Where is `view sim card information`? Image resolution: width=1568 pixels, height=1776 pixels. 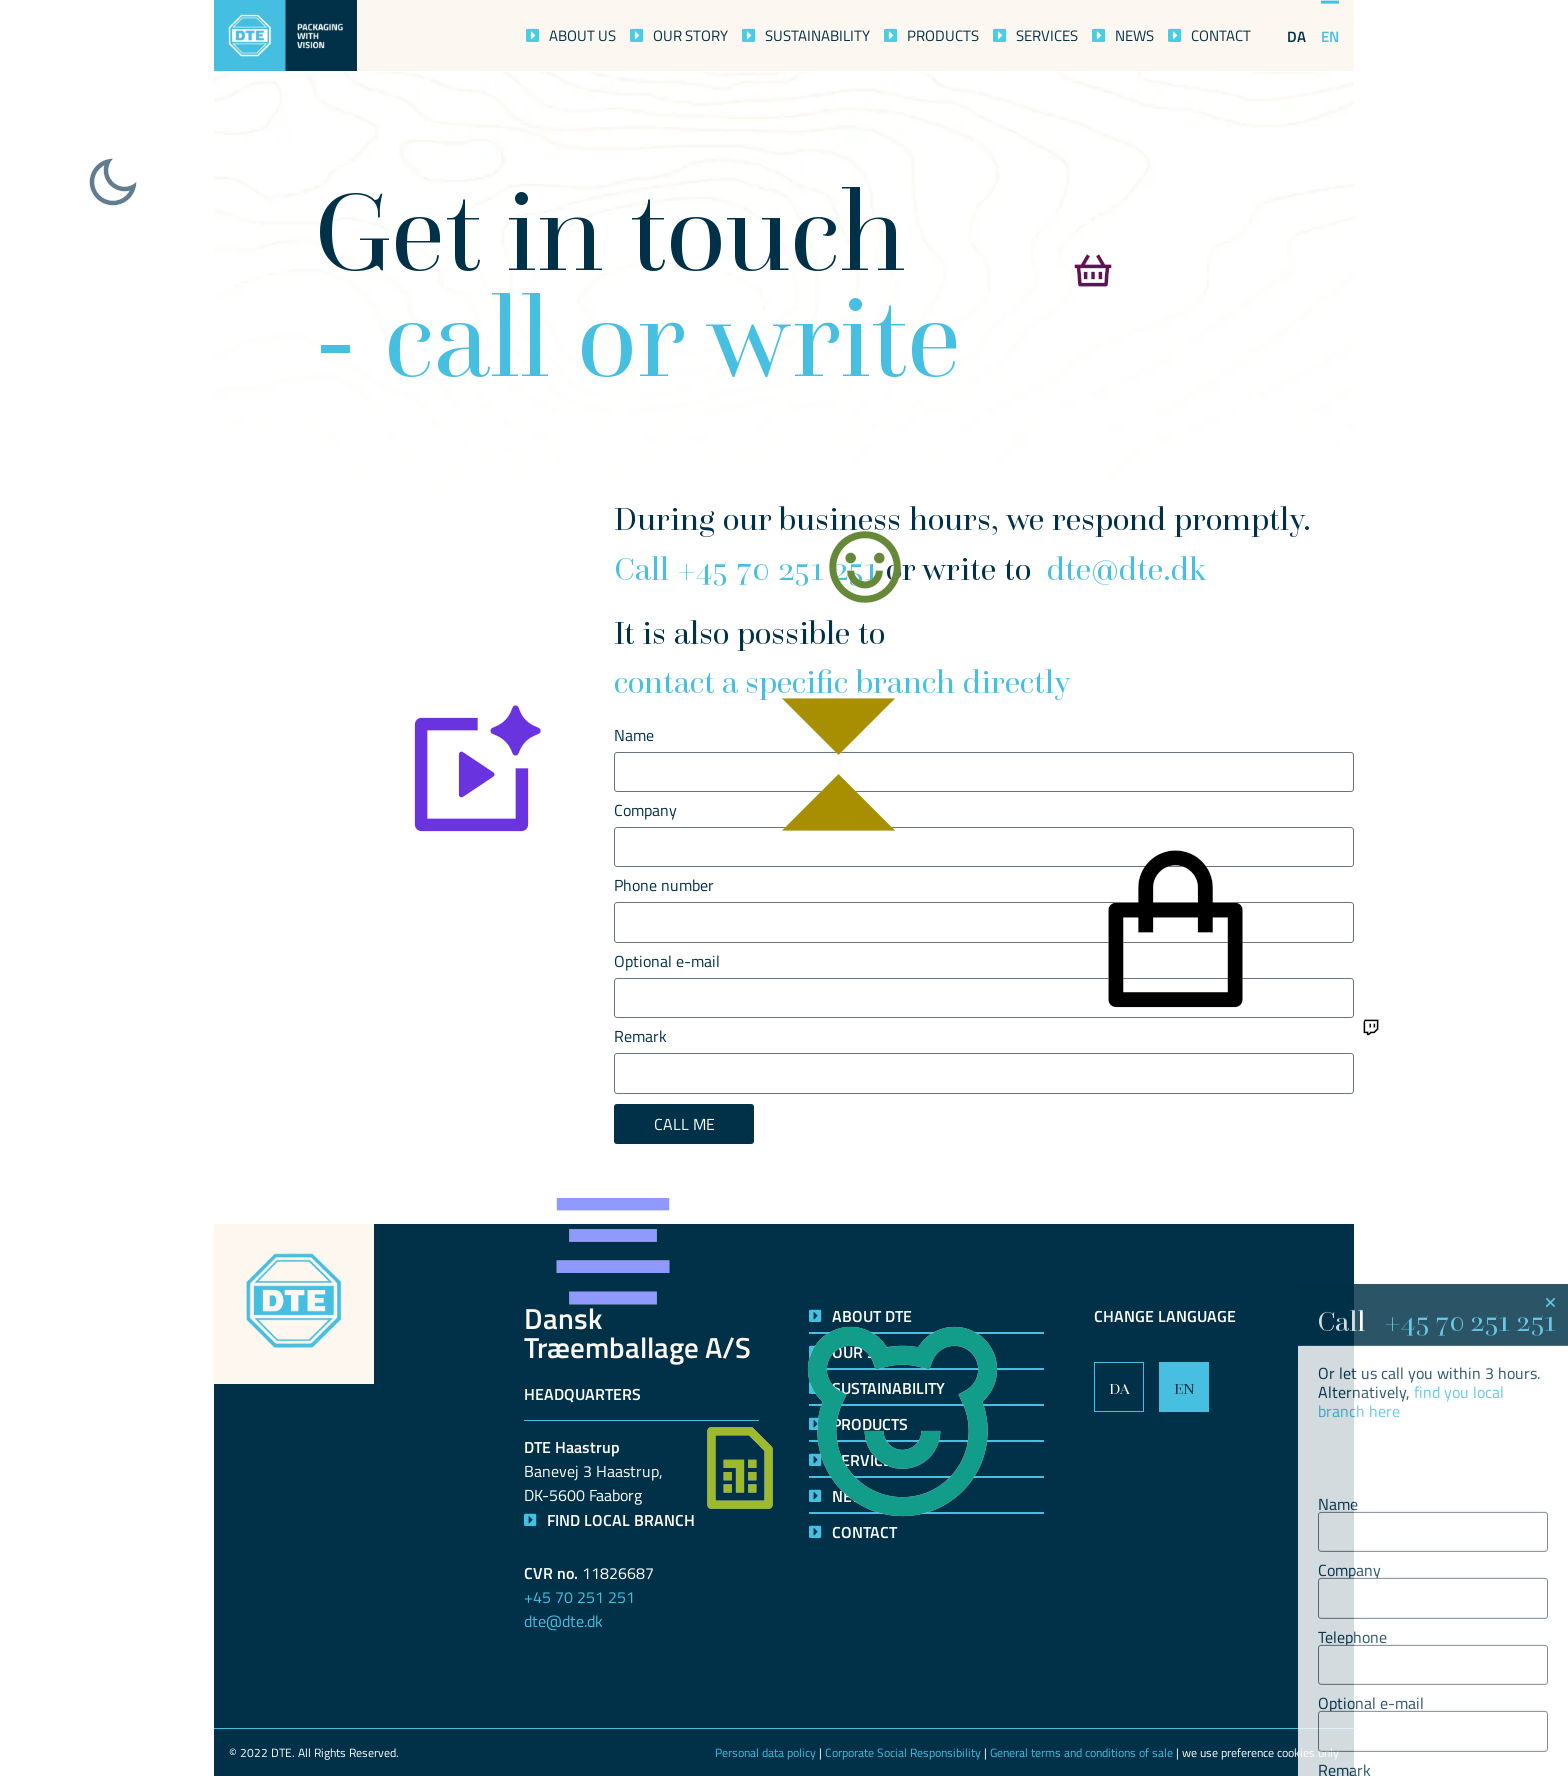
view sim card information is located at coordinates (740, 1468).